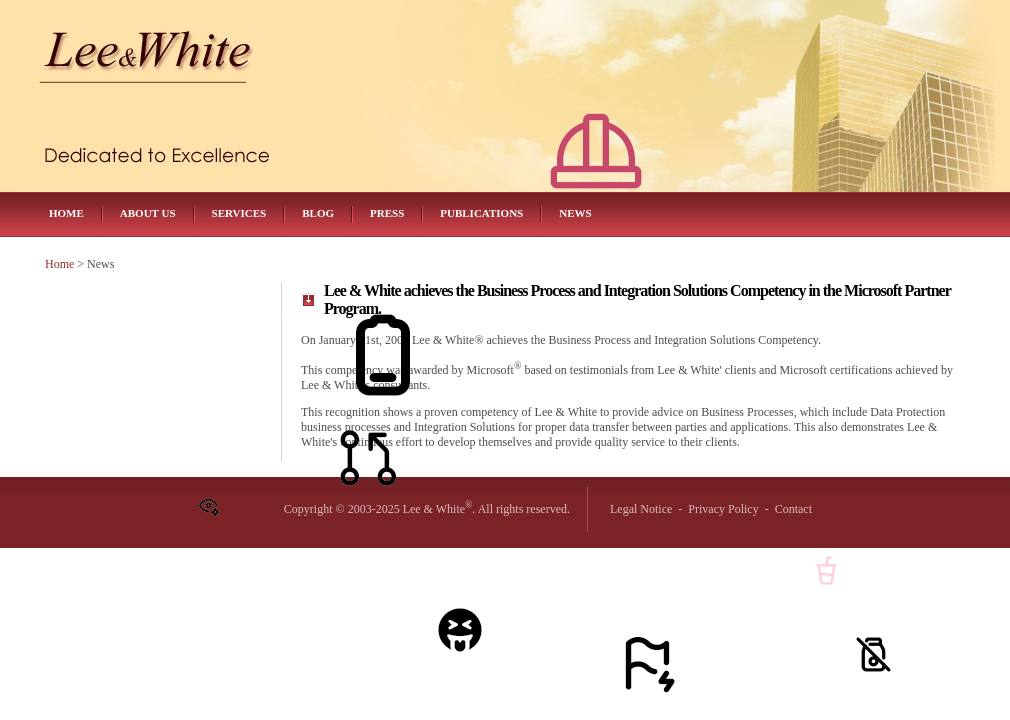  Describe the element at coordinates (383, 355) in the screenshot. I see `indicates low battery level` at that location.